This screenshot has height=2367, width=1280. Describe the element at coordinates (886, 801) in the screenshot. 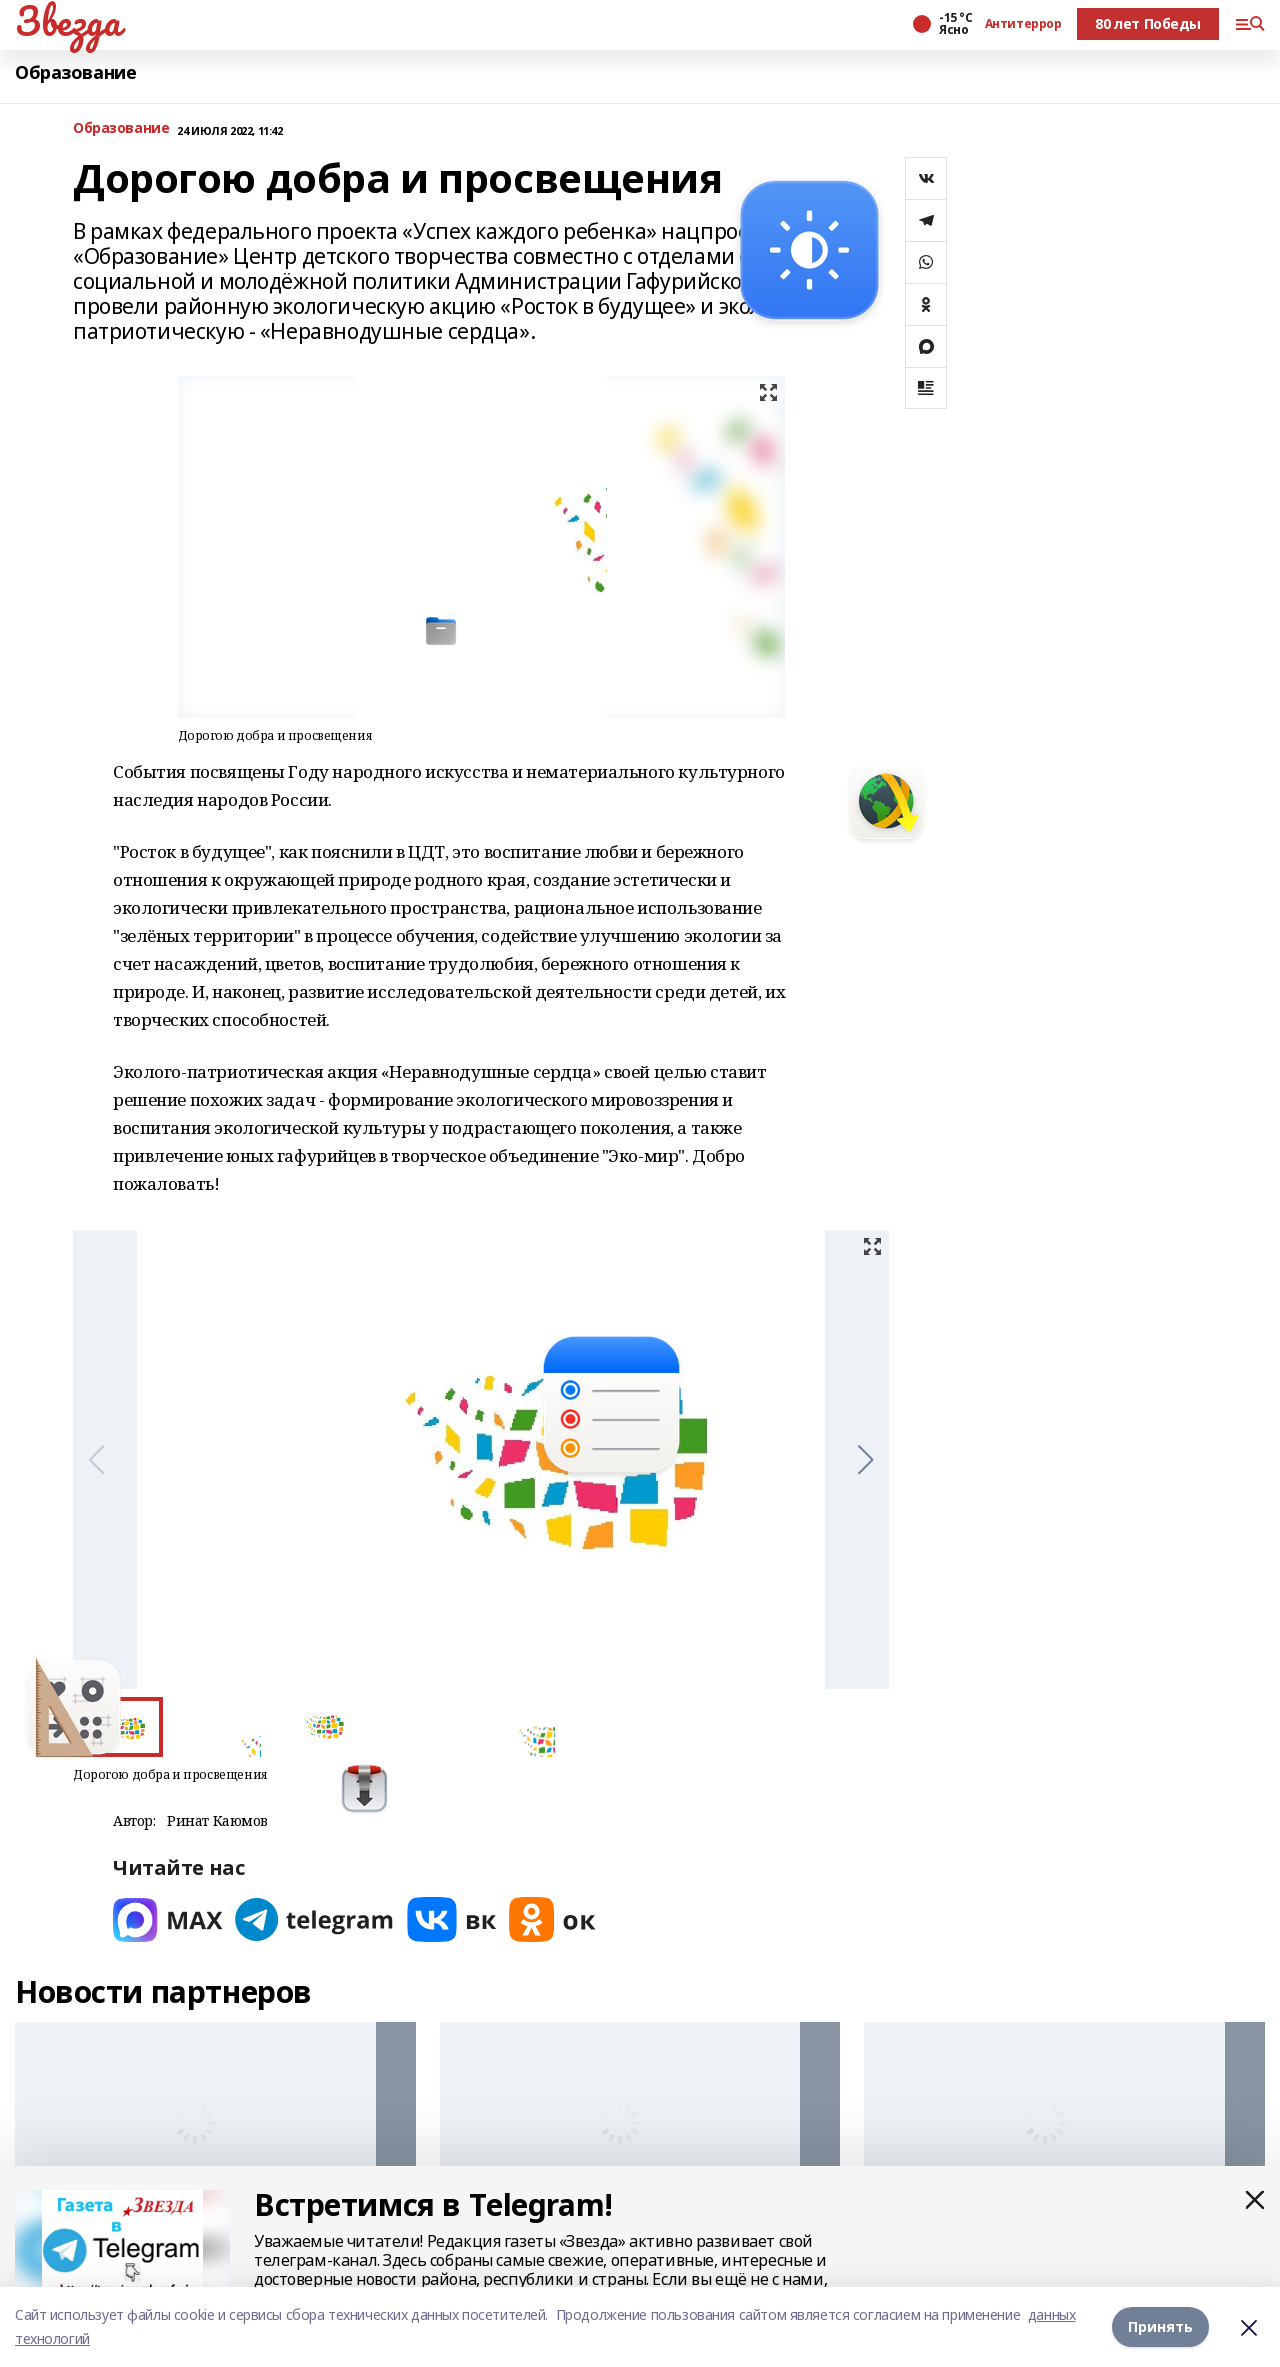

I see `open jdownloader download manager` at that location.